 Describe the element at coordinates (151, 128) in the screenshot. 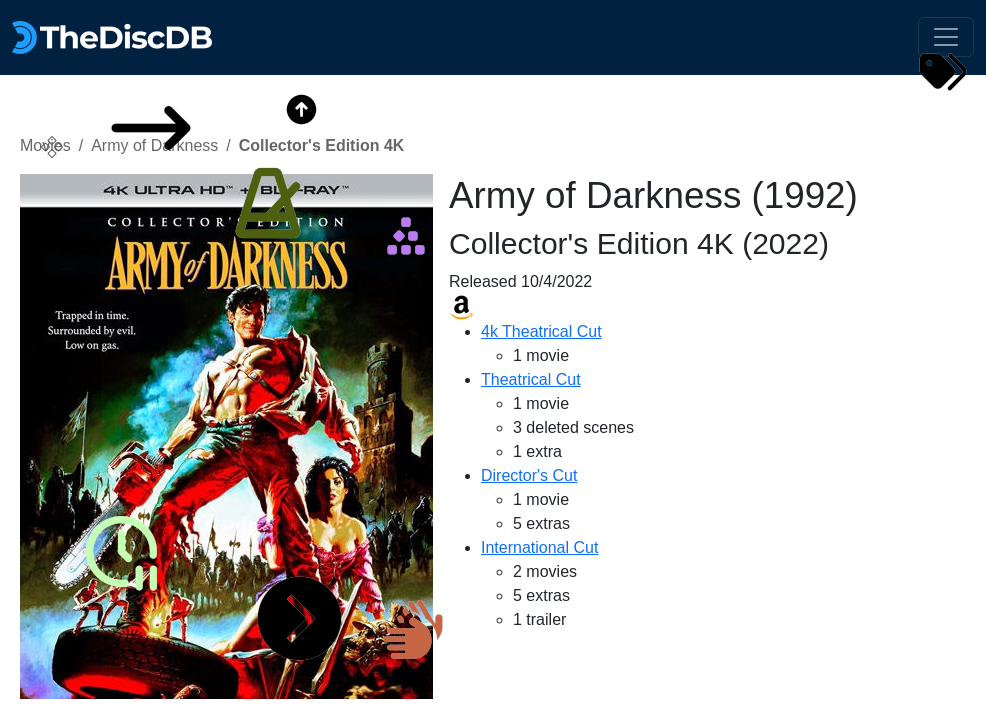

I see `continue to the next step` at that location.